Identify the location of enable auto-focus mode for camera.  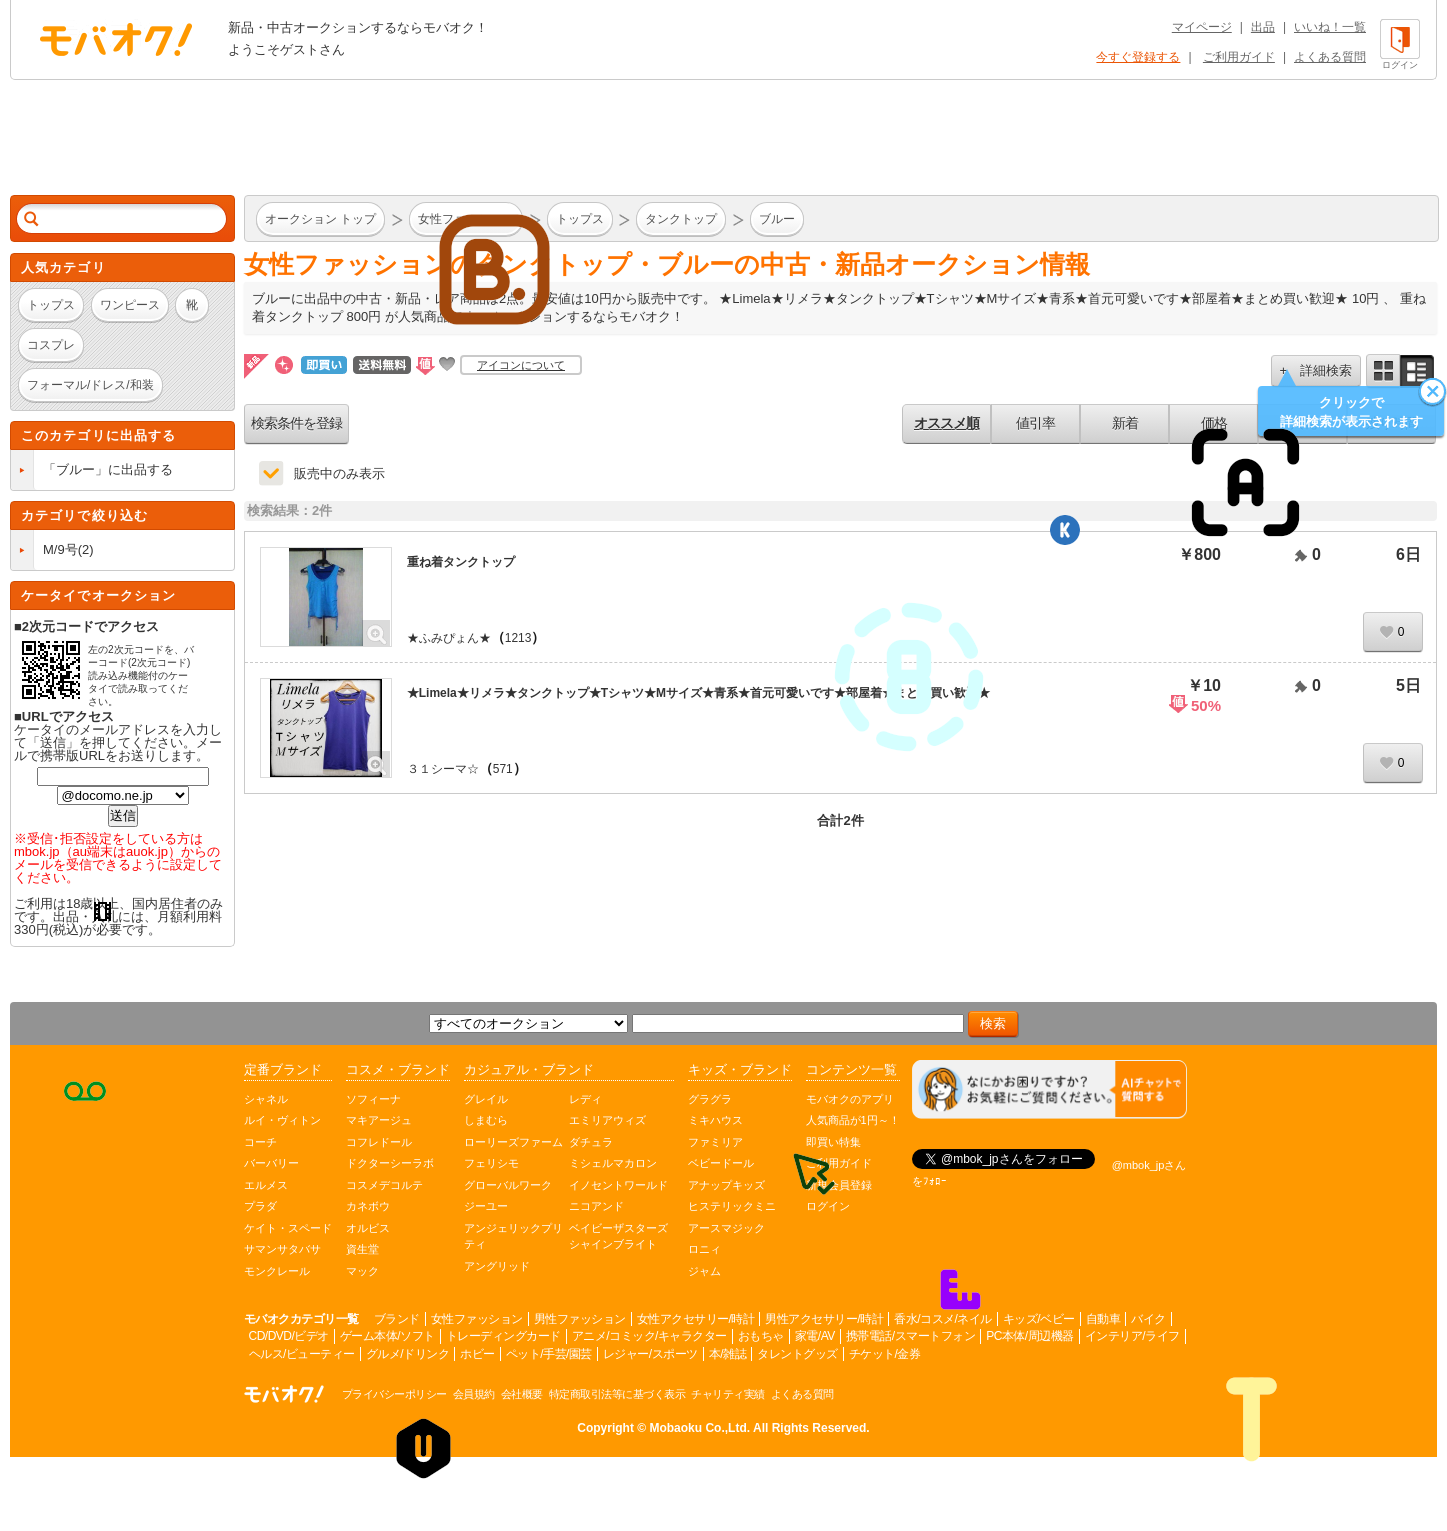
(1245, 482).